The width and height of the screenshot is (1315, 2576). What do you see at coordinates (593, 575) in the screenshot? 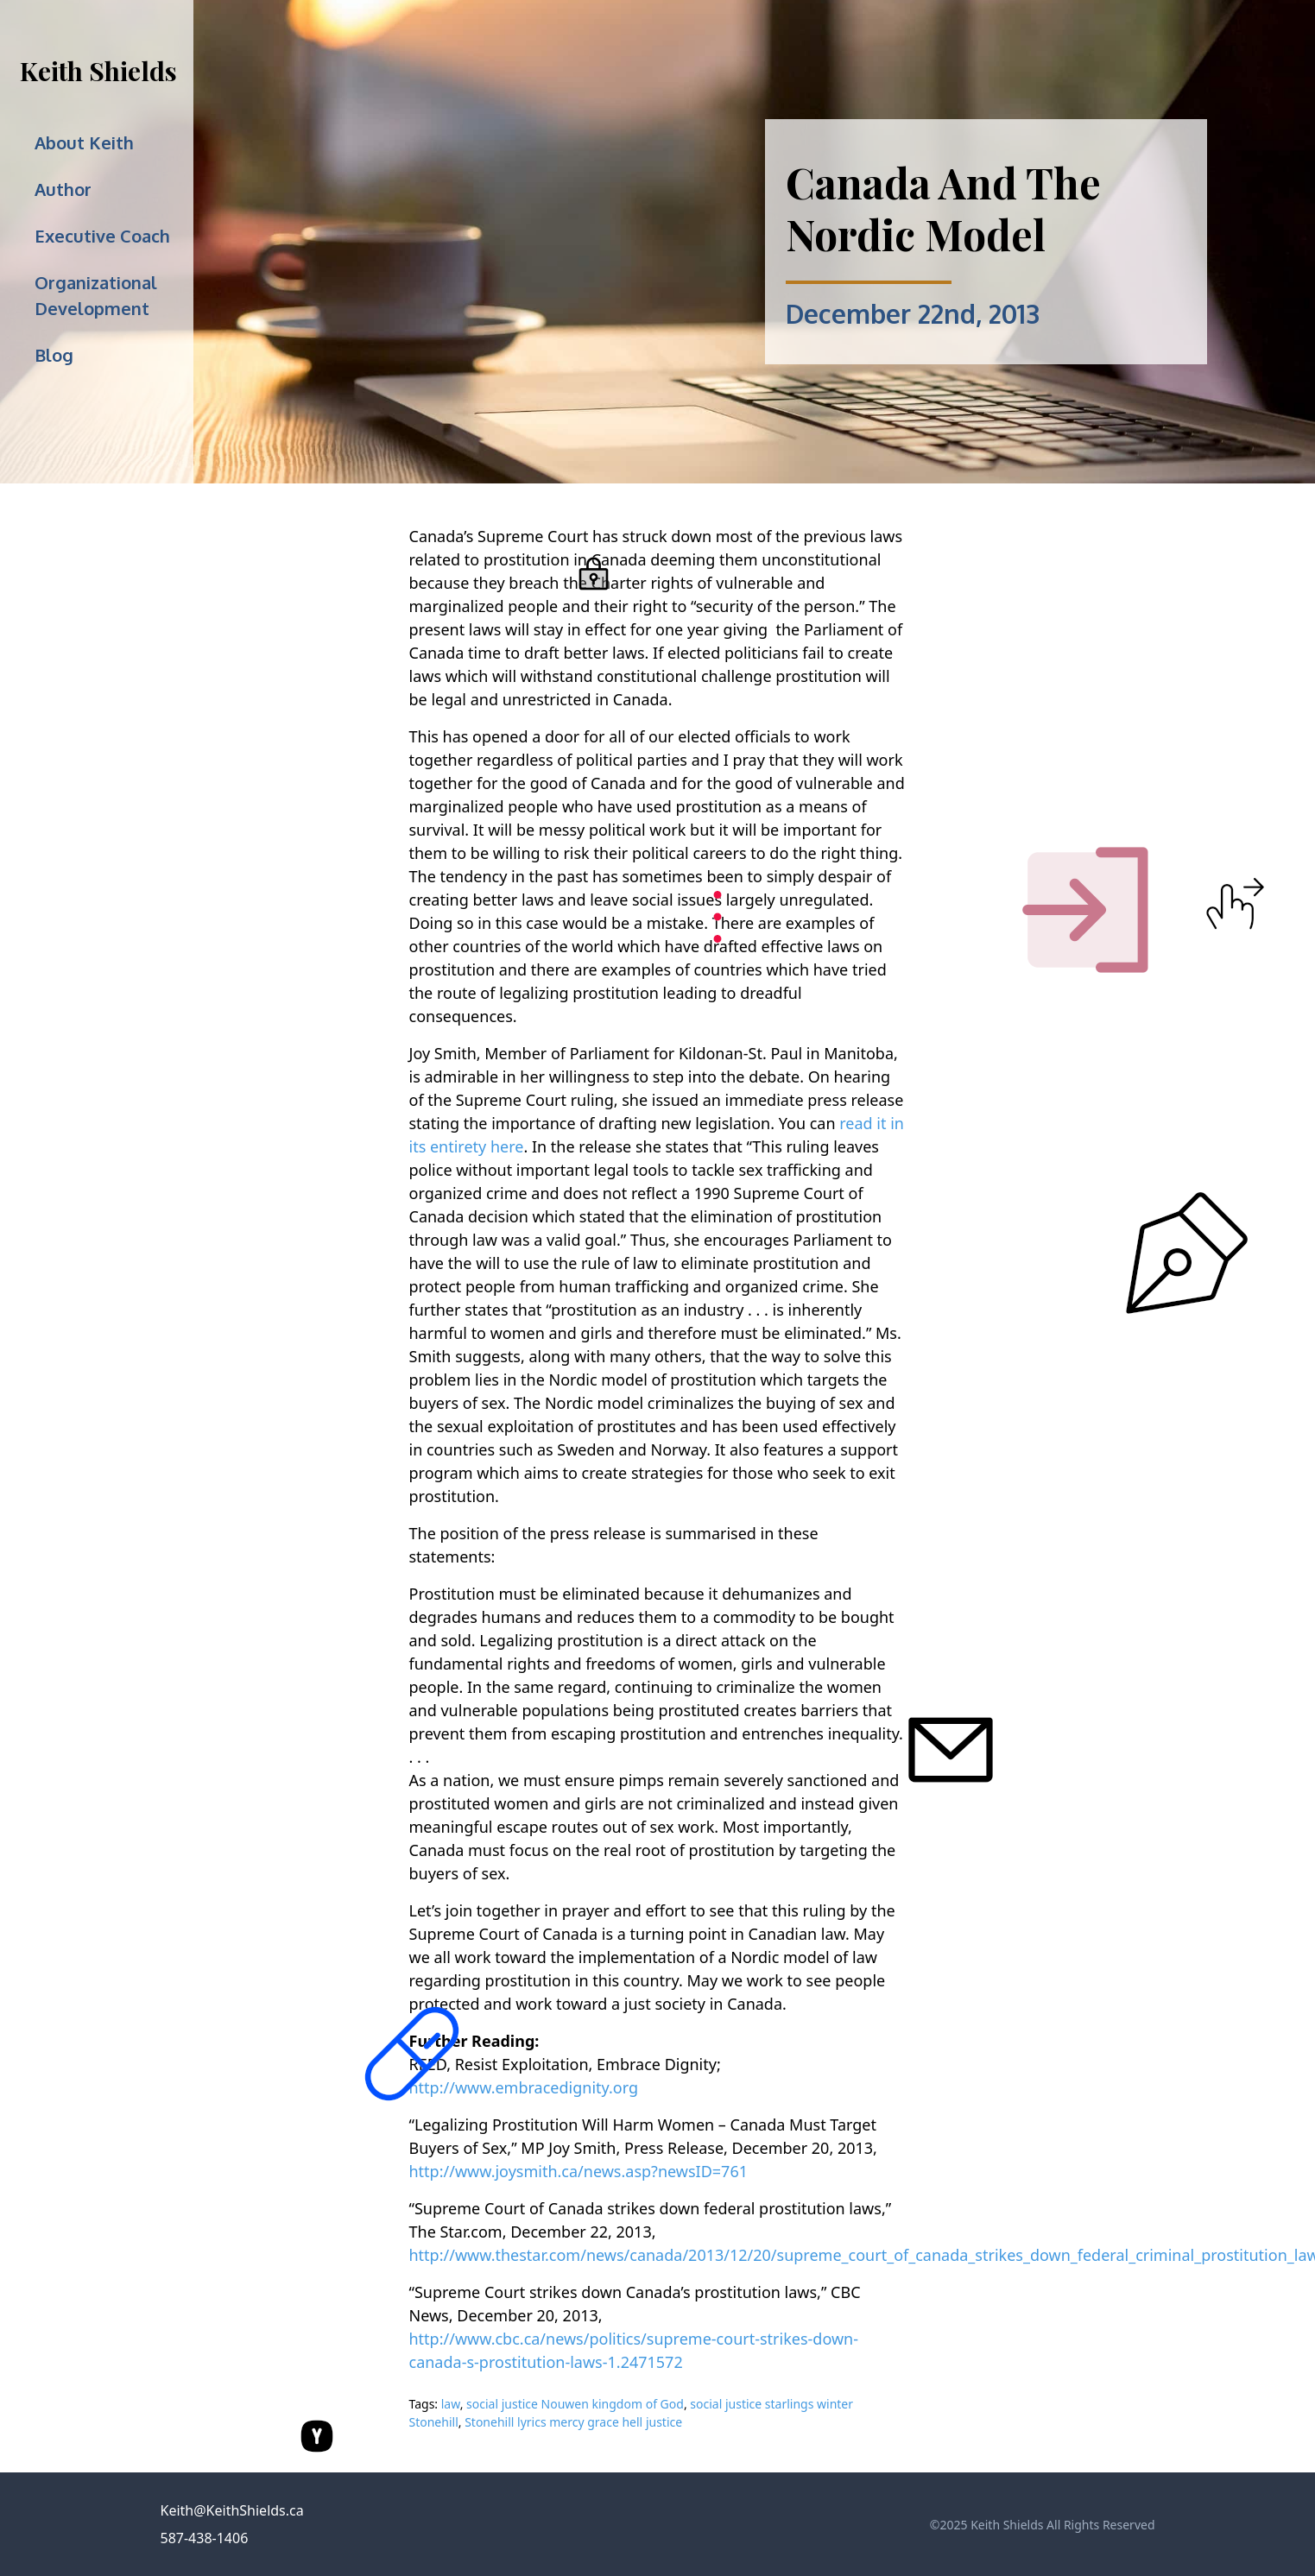
I see `access security or privacy settings` at bounding box center [593, 575].